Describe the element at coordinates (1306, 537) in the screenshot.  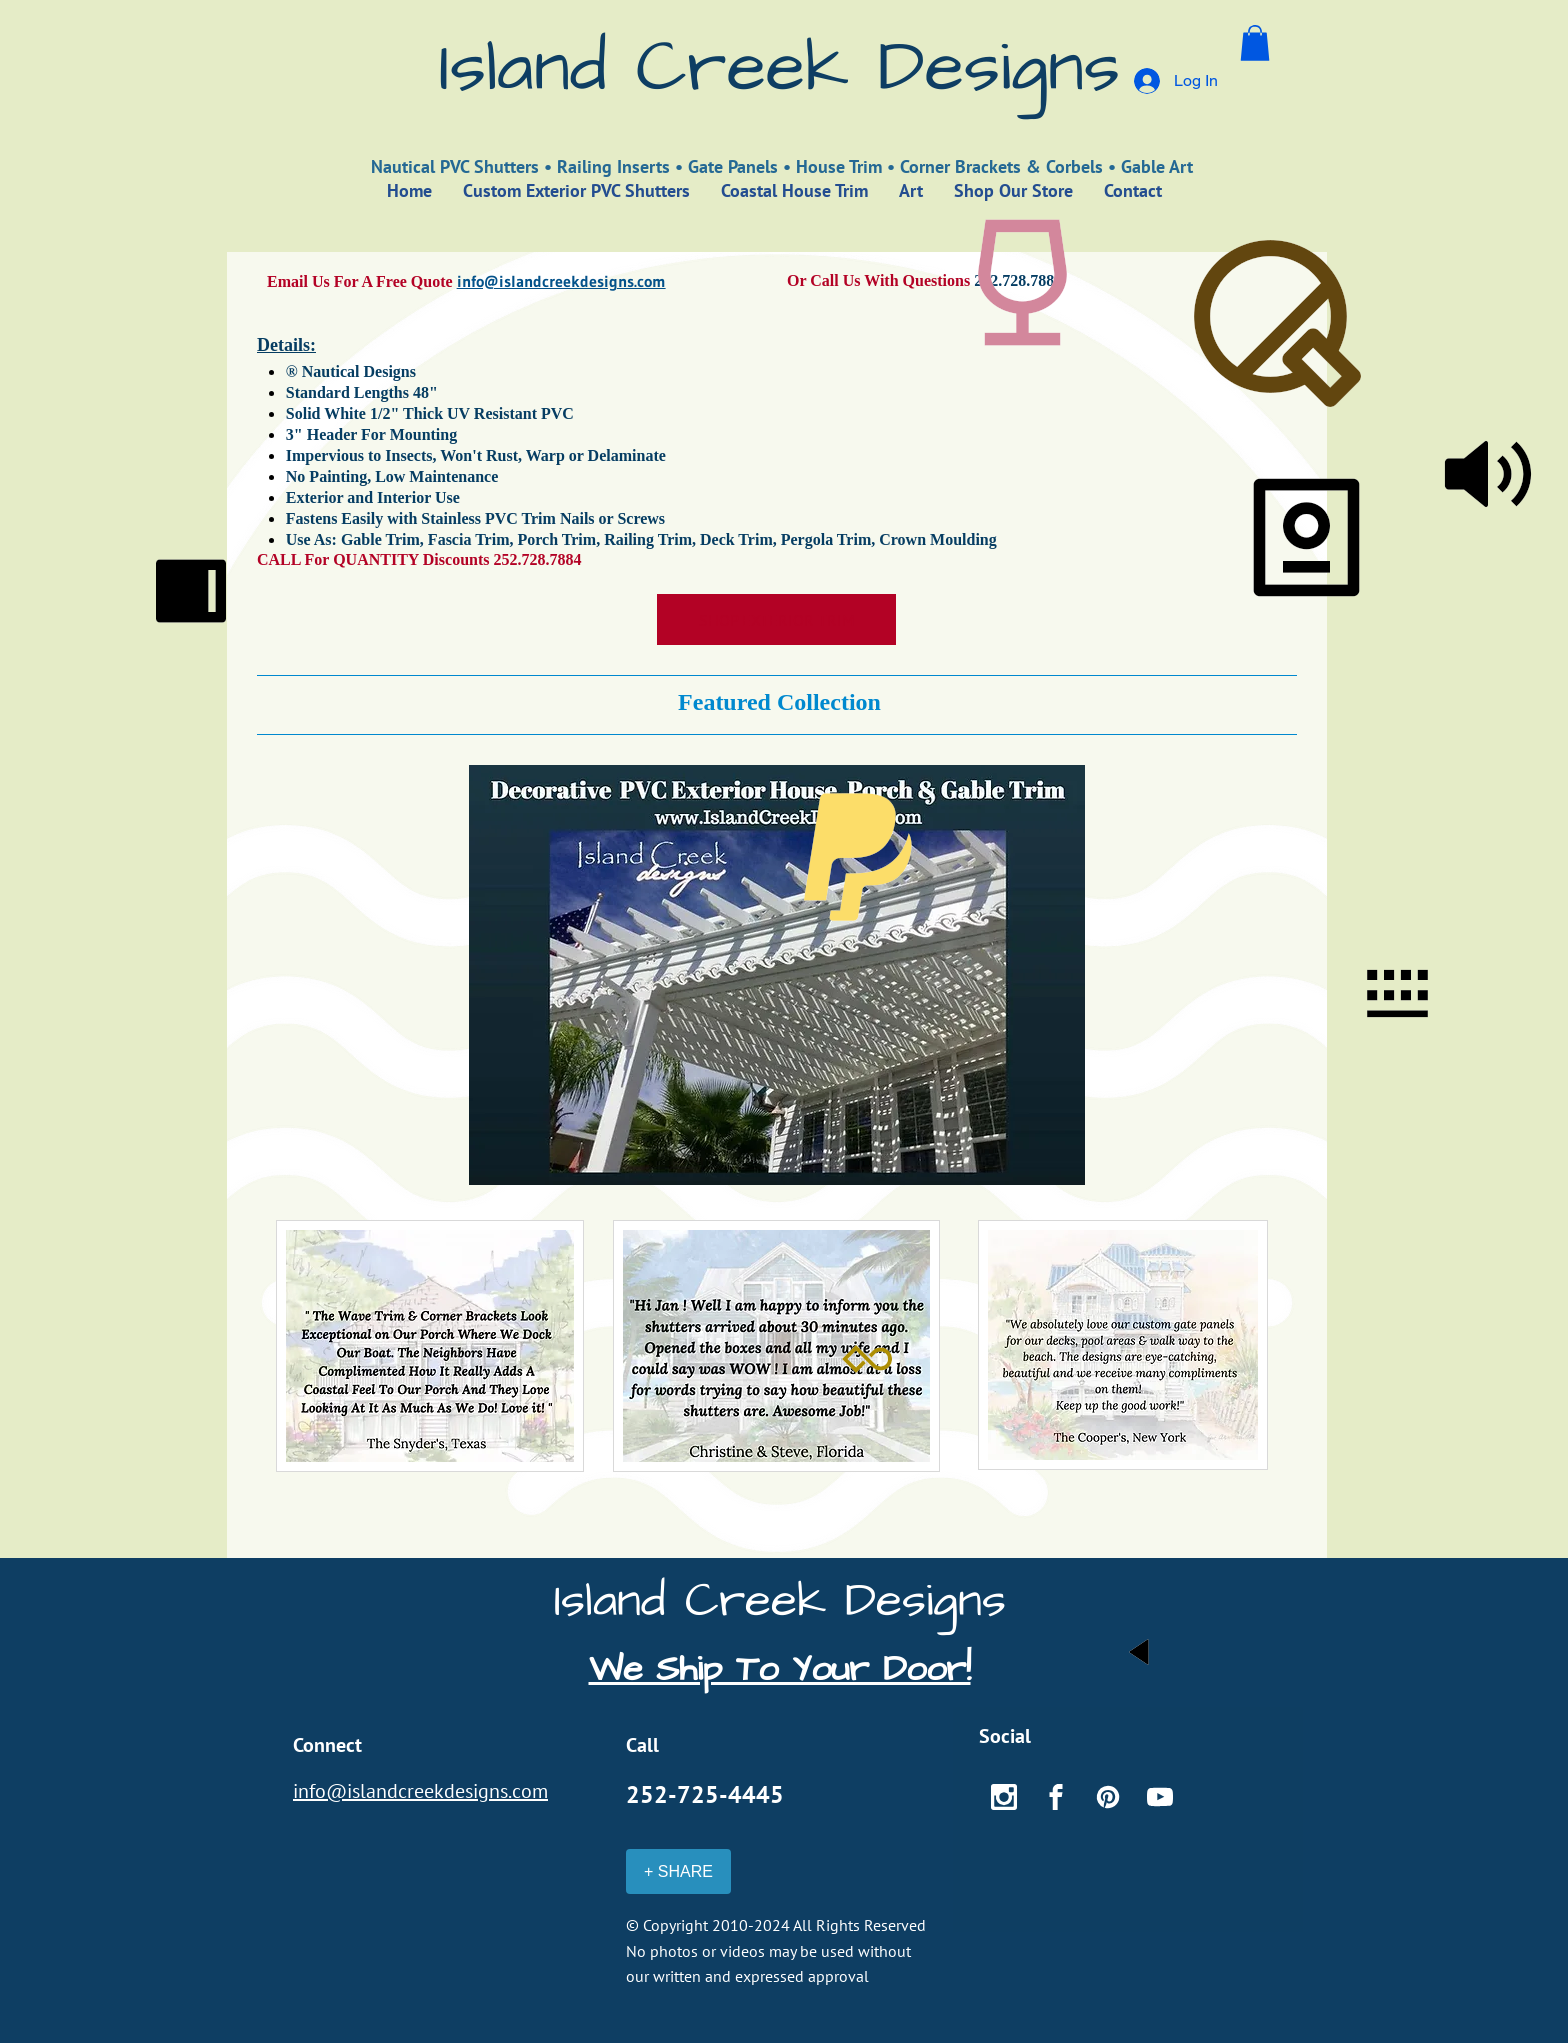
I see `view passport or travel document details` at that location.